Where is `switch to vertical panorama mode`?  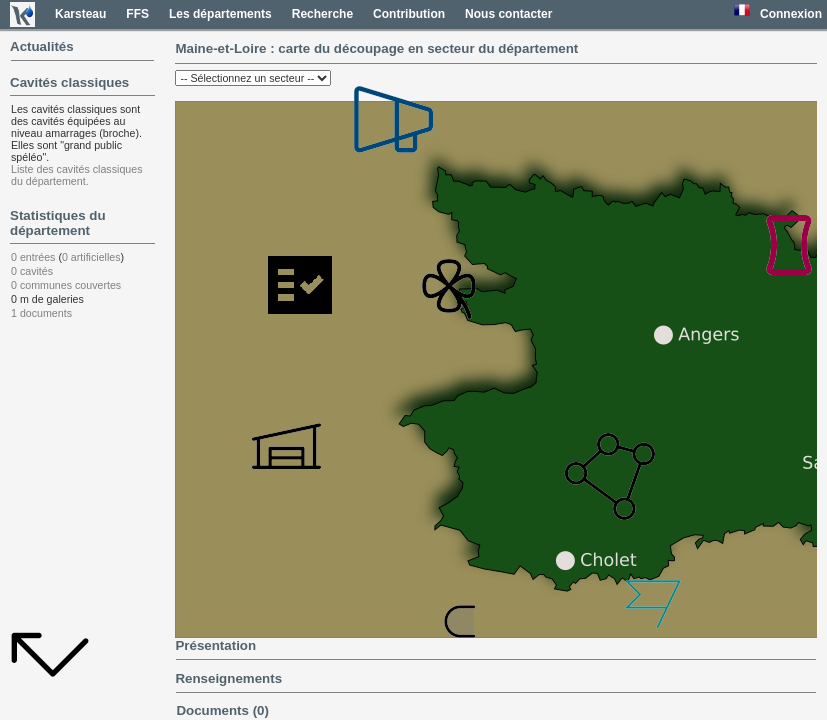 switch to vertical panorama mode is located at coordinates (789, 245).